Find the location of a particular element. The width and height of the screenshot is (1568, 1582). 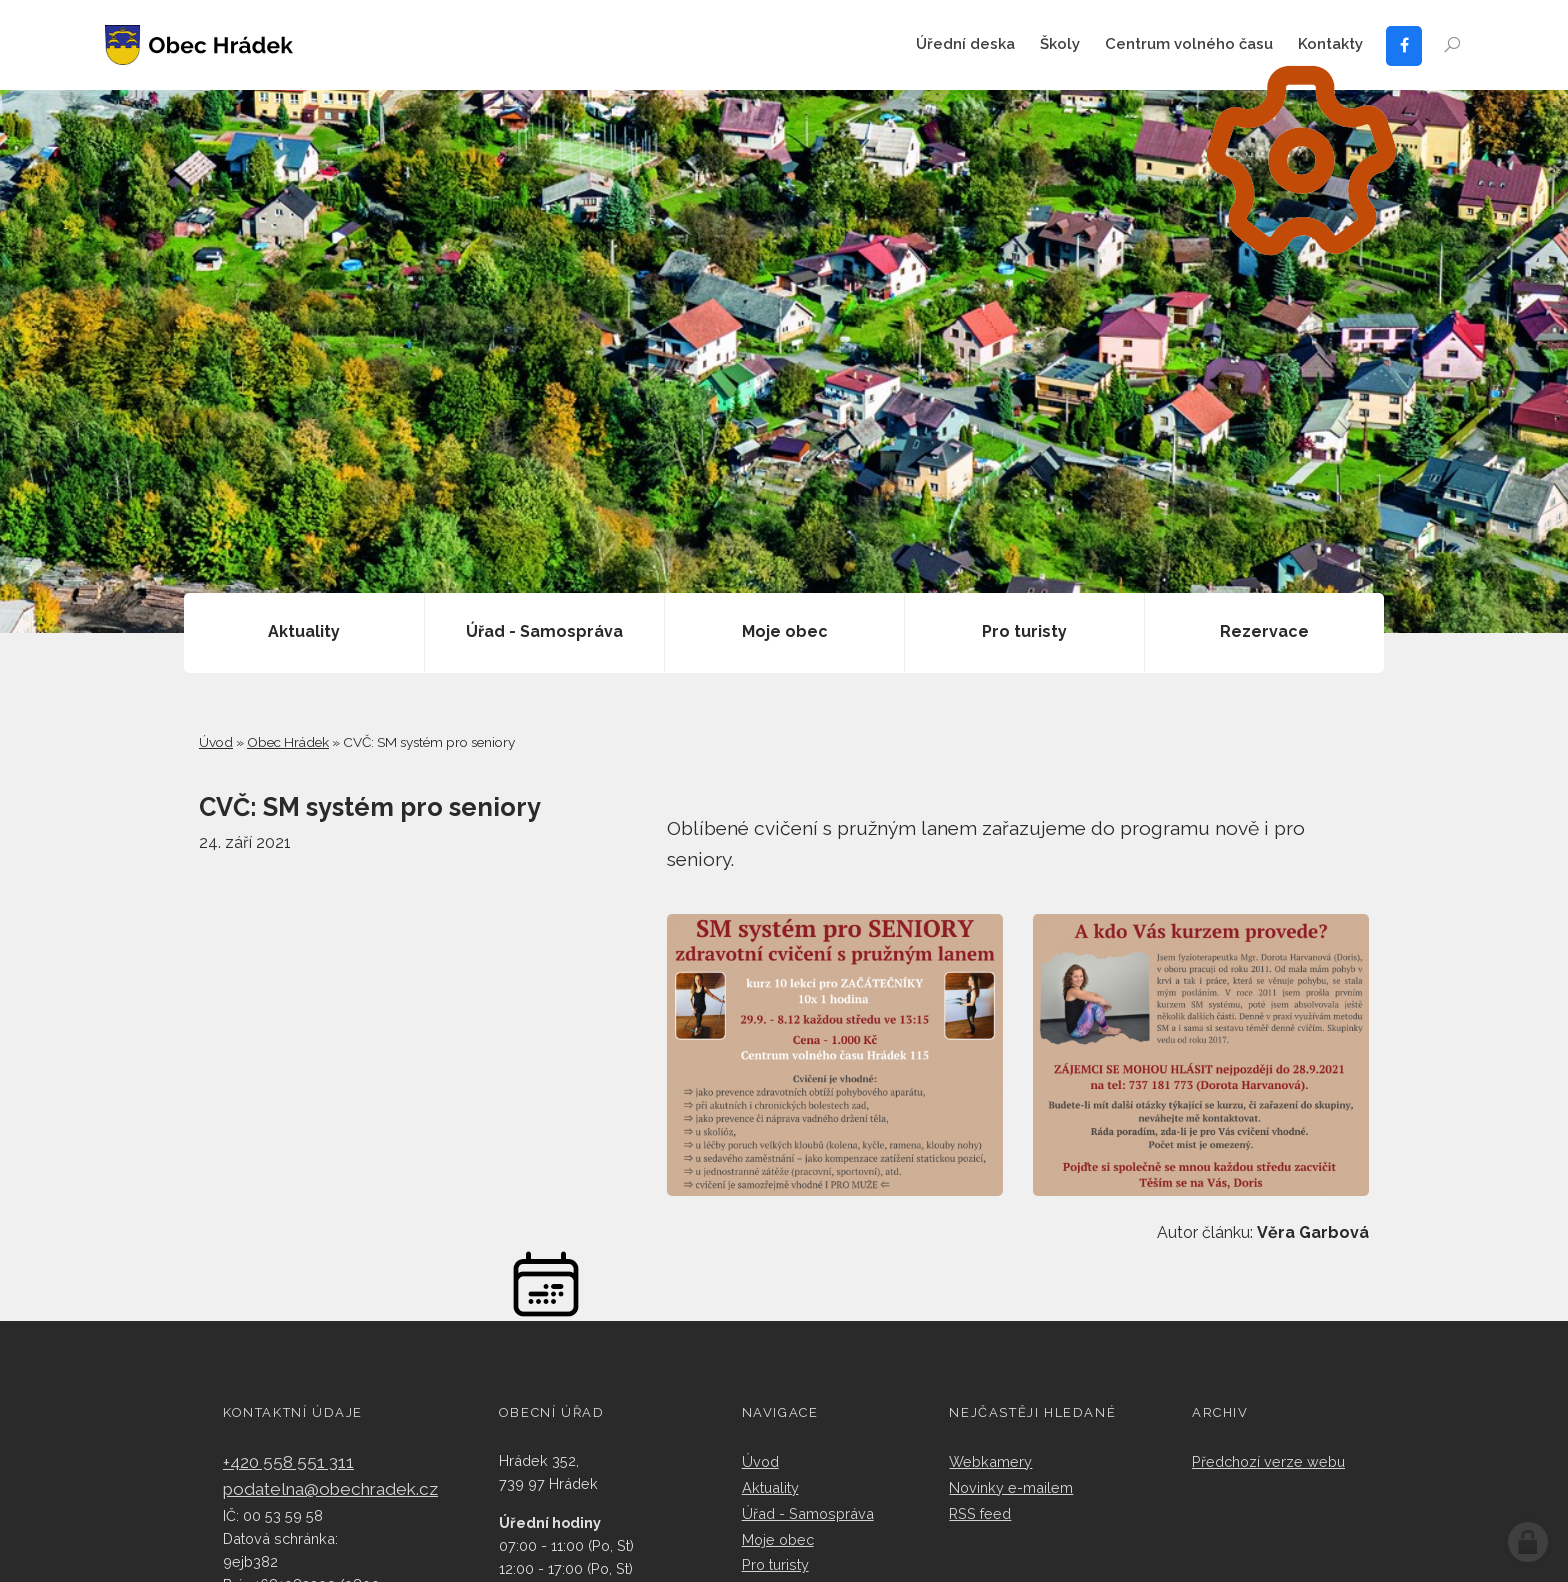

access app settings is located at coordinates (1301, 160).